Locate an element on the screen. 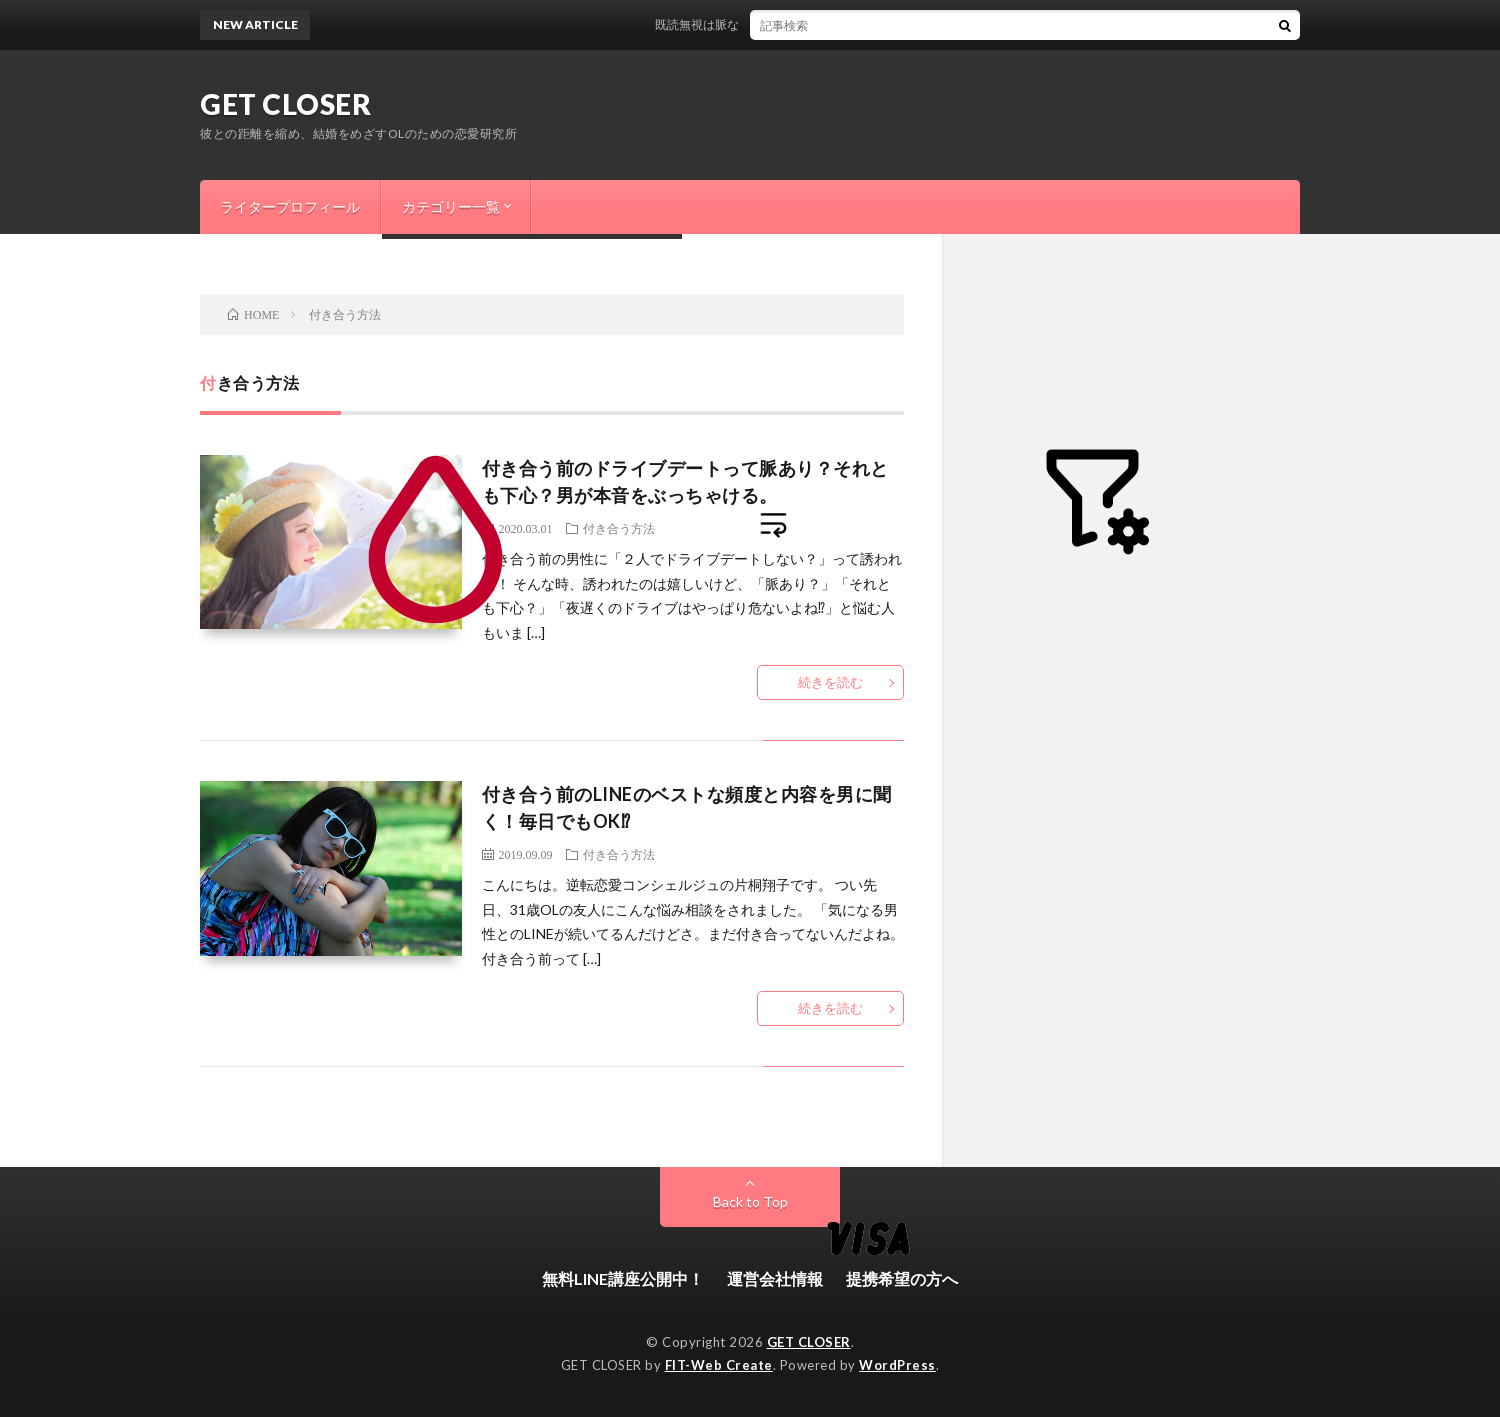 Image resolution: width=1500 pixels, height=1417 pixels. adjust water or hydration settings is located at coordinates (435, 539).